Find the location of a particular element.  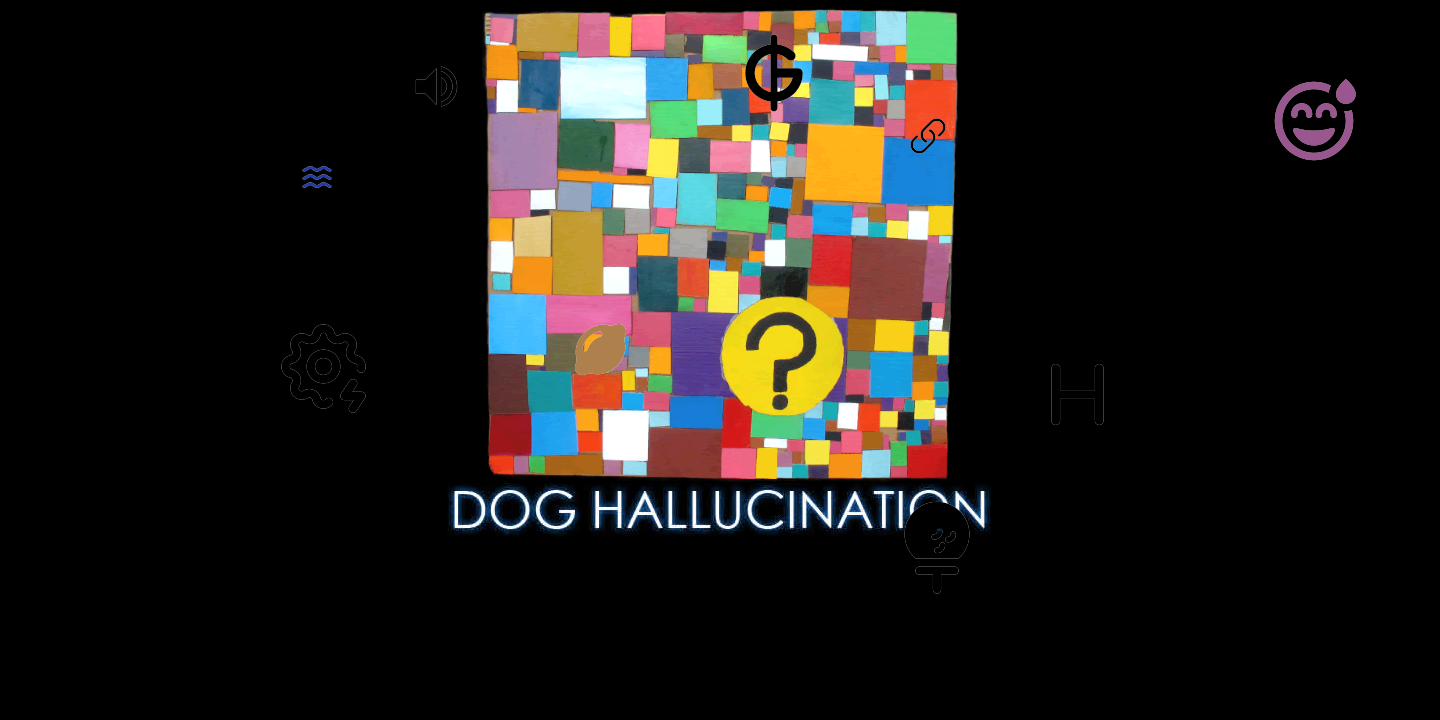

access power or performance settings is located at coordinates (323, 366).